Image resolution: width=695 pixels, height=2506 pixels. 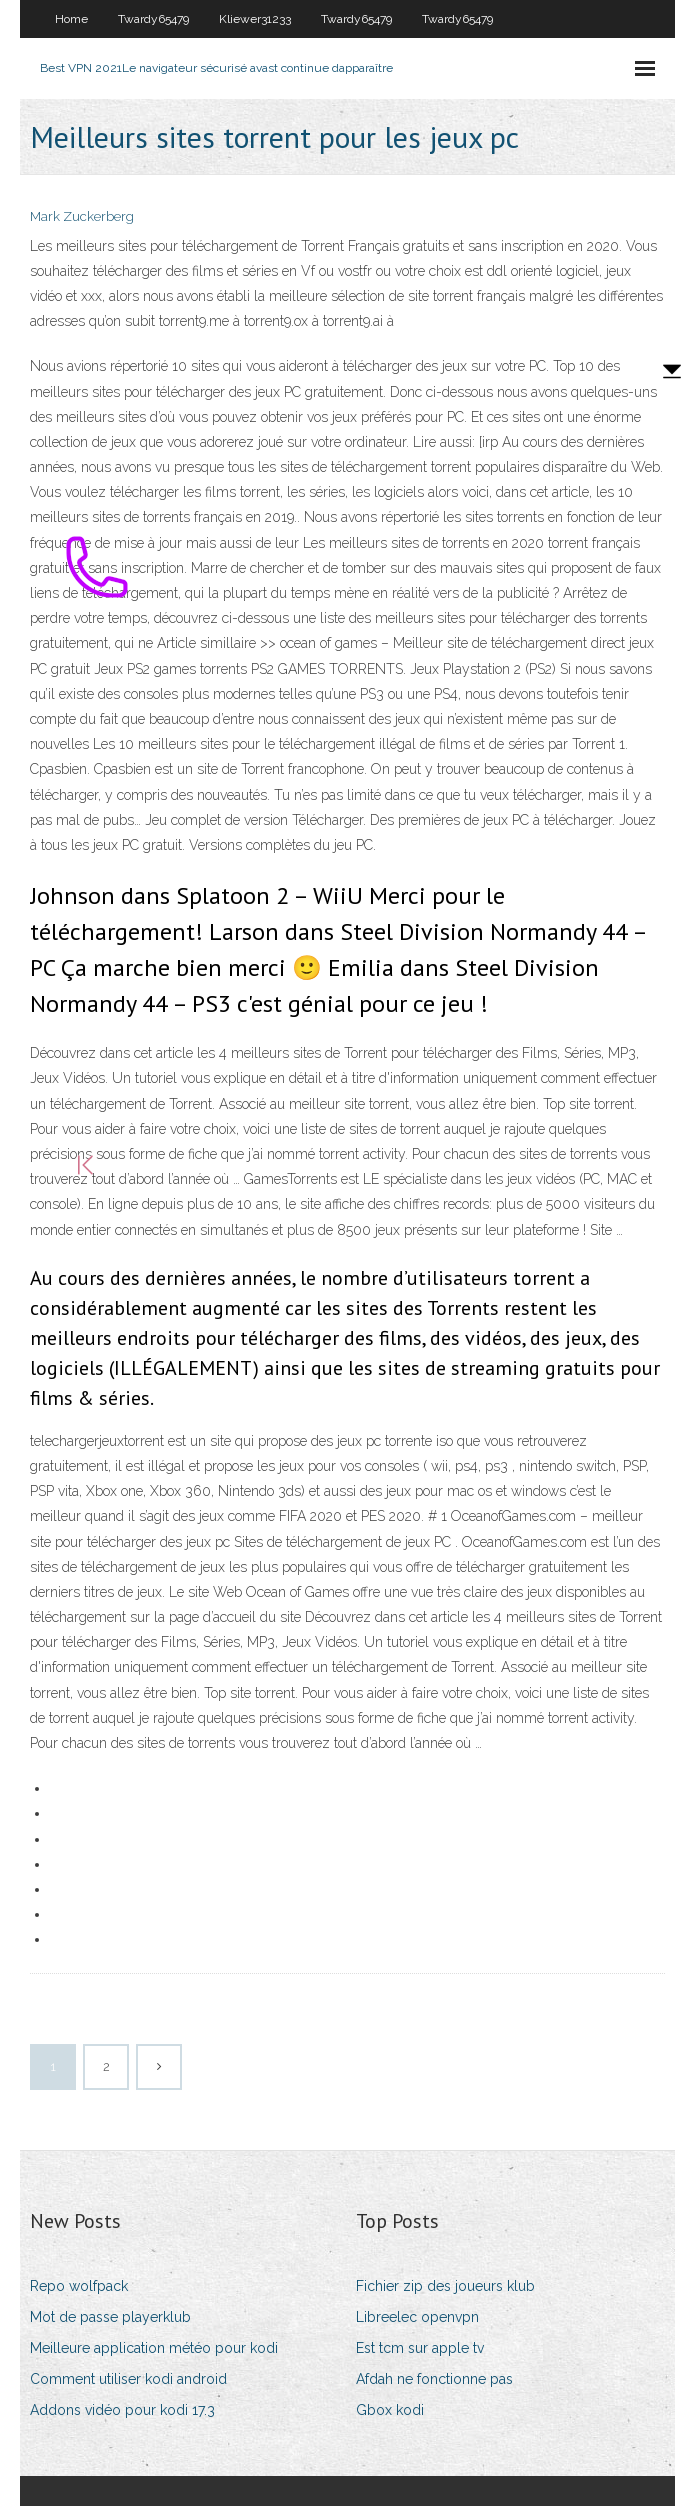 I want to click on make a phone call, so click(x=97, y=567).